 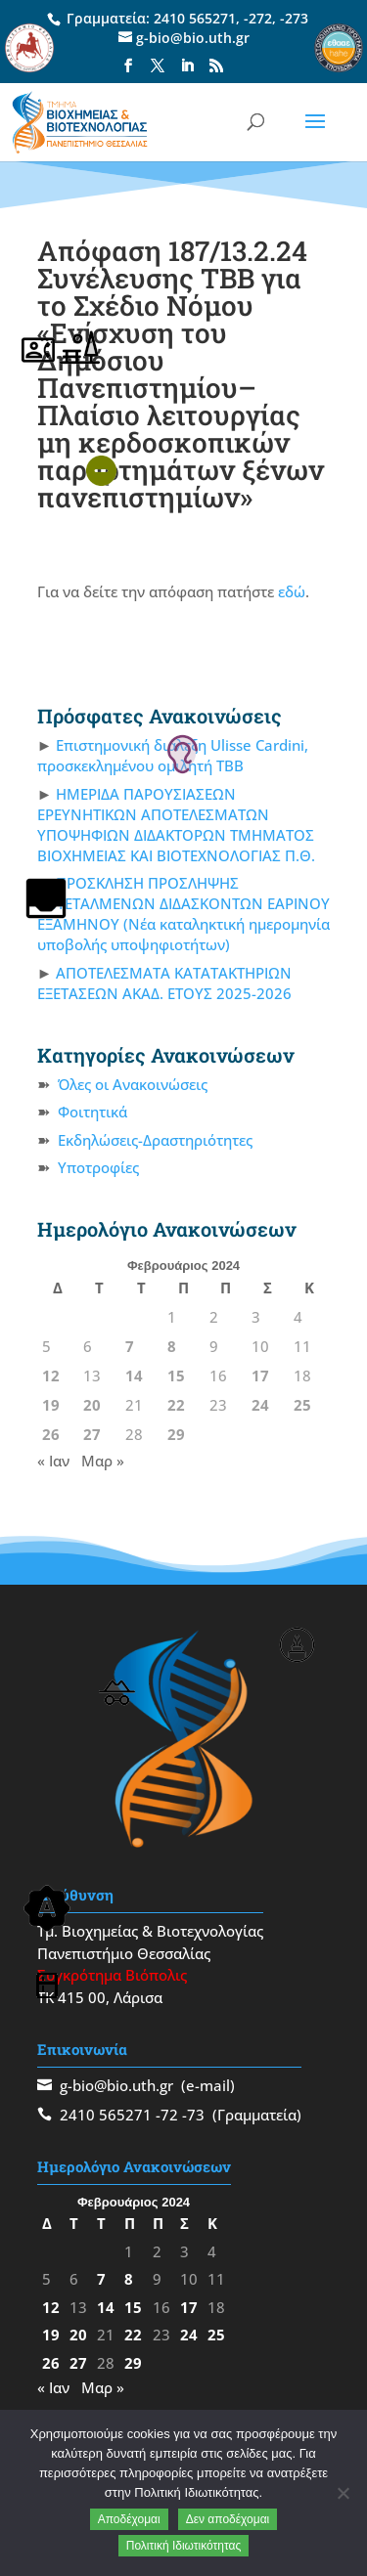 I want to click on enable incognito or private browsing mode, so click(x=116, y=1692).